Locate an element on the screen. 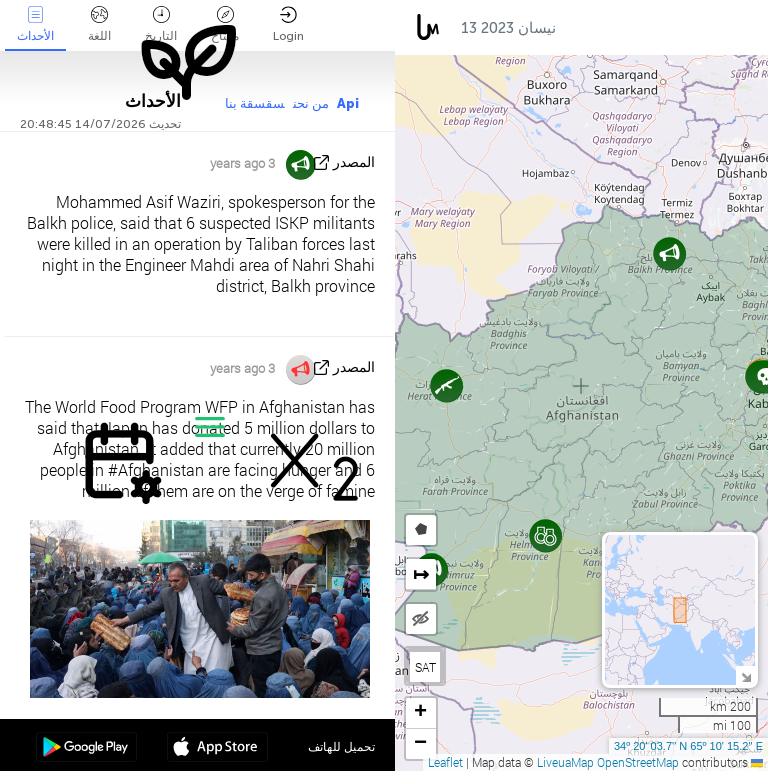 This screenshot has height=771, width=768. format text as subscript is located at coordinates (309, 465).